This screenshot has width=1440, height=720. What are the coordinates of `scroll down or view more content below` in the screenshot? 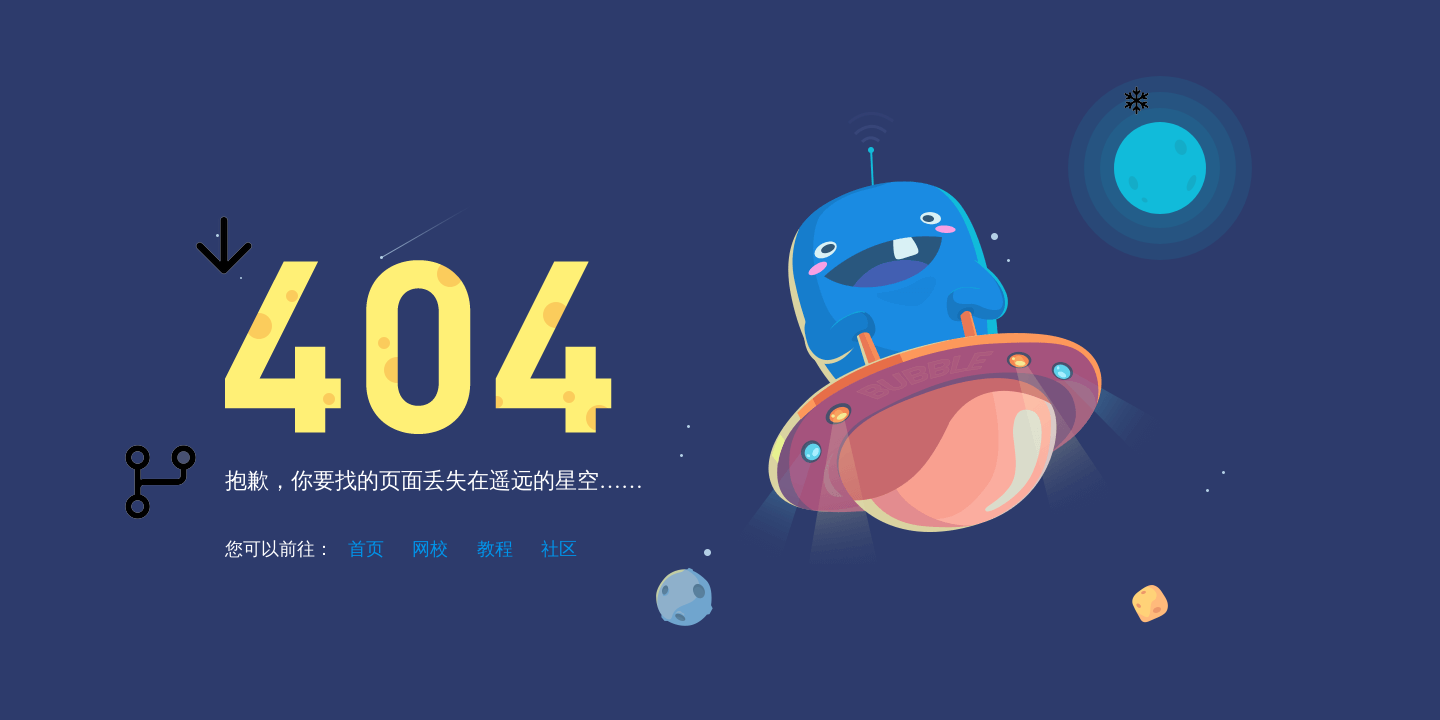 It's located at (224, 246).